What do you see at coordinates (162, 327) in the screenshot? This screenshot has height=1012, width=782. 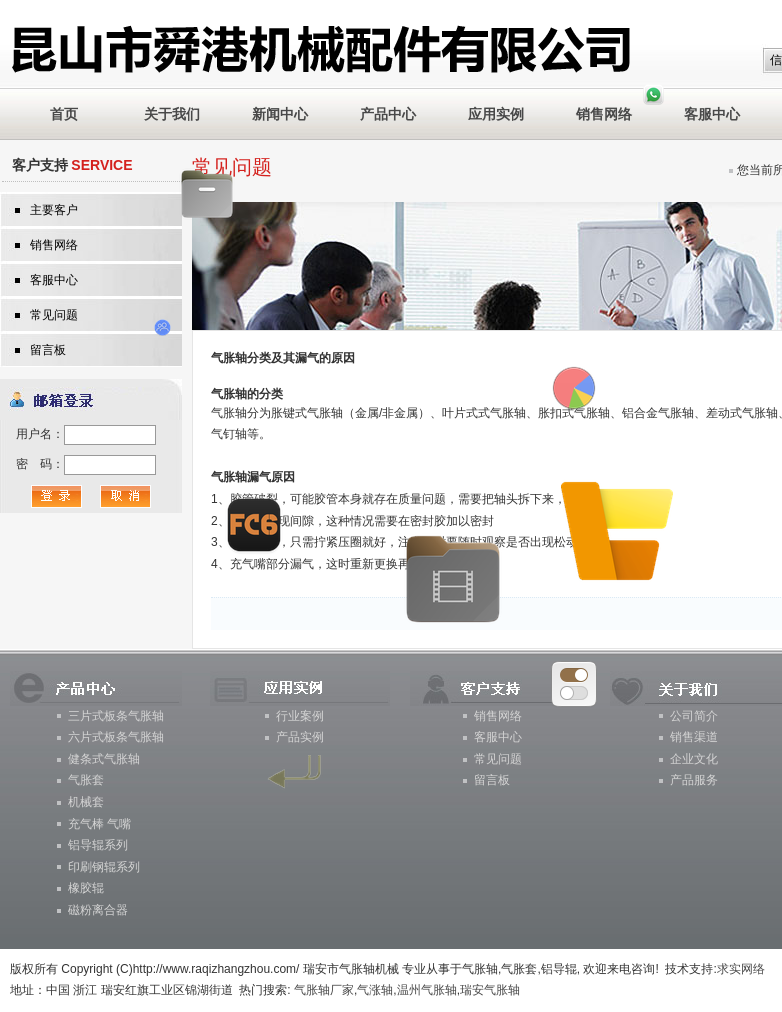 I see `switch between user accounts` at bounding box center [162, 327].